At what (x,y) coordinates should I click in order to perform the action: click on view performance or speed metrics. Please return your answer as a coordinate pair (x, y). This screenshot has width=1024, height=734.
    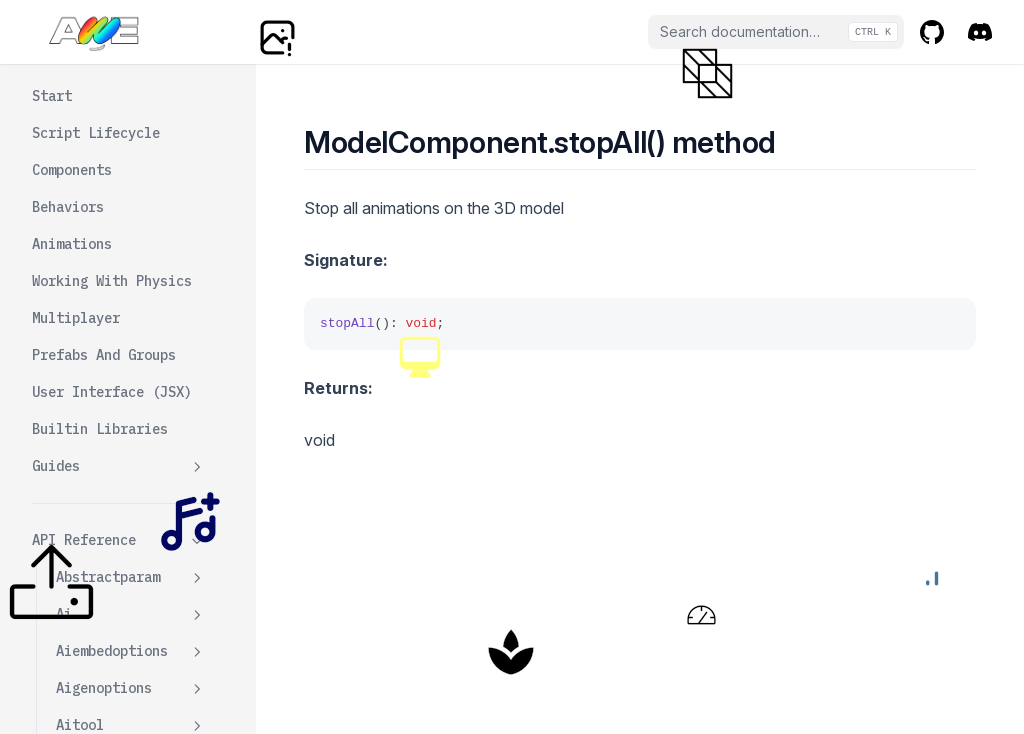
    Looking at the image, I should click on (701, 616).